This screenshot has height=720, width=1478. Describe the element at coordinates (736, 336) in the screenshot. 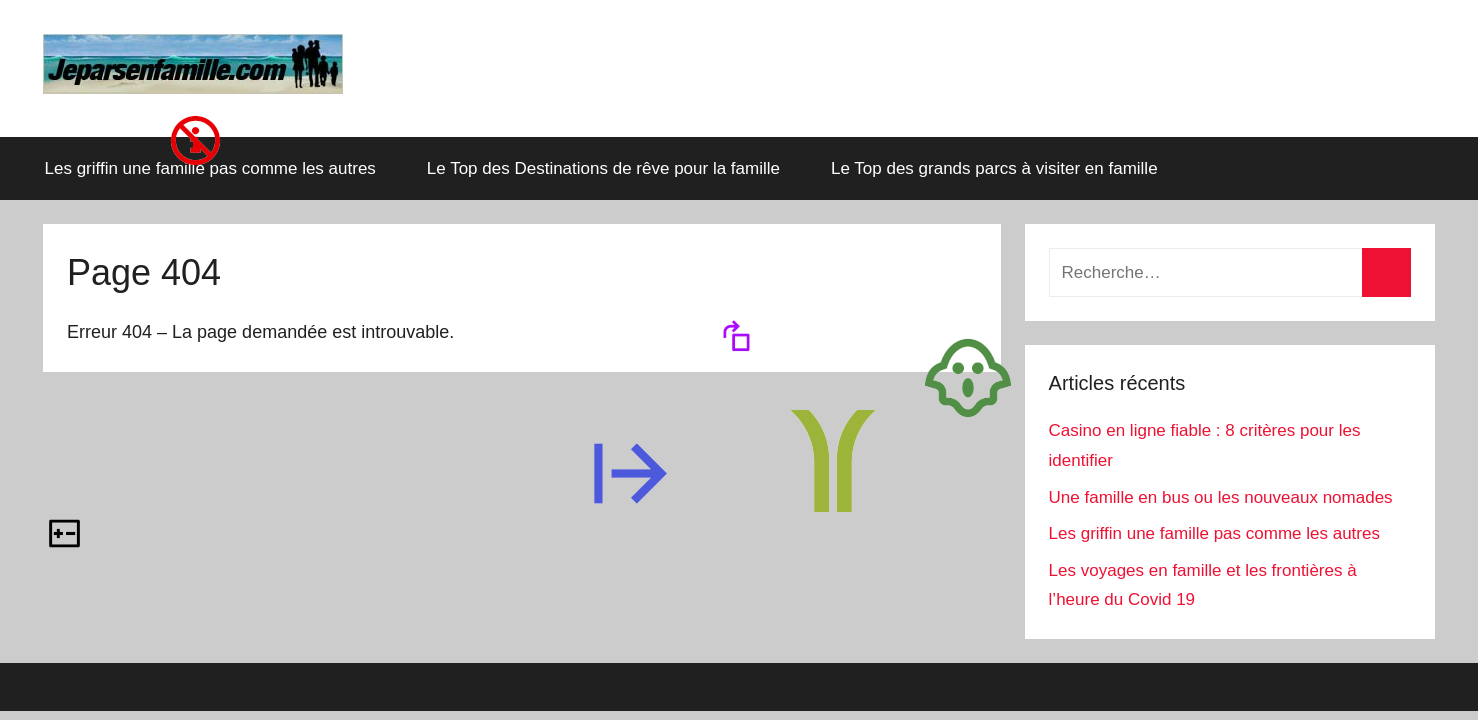

I see `rotate element clockwise` at that location.